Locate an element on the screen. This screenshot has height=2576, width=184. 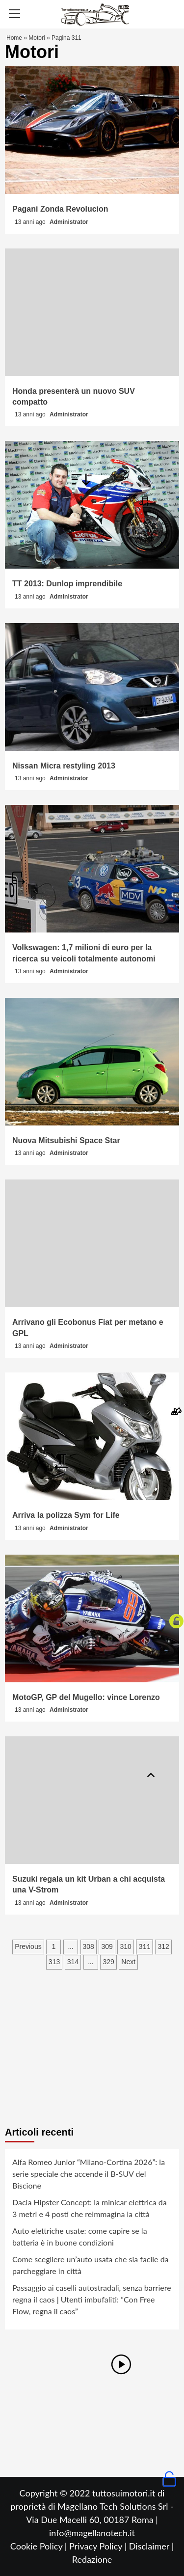
increase music volume is located at coordinates (144, 501).